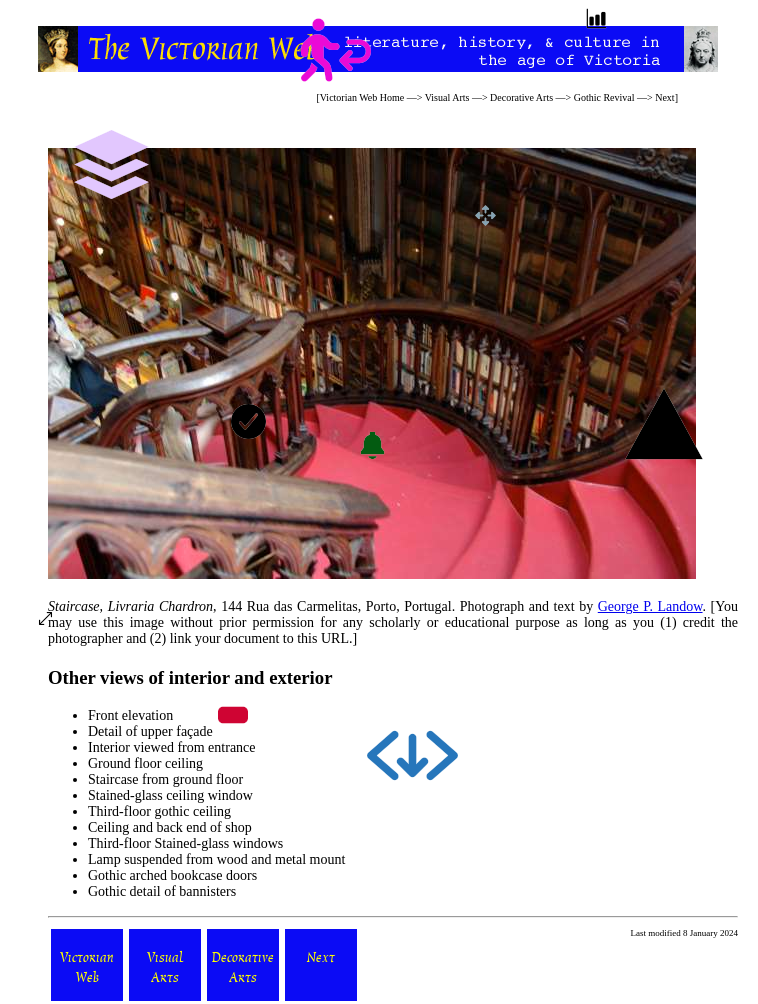  Describe the element at coordinates (412, 755) in the screenshot. I see `download source code or script files` at that location.